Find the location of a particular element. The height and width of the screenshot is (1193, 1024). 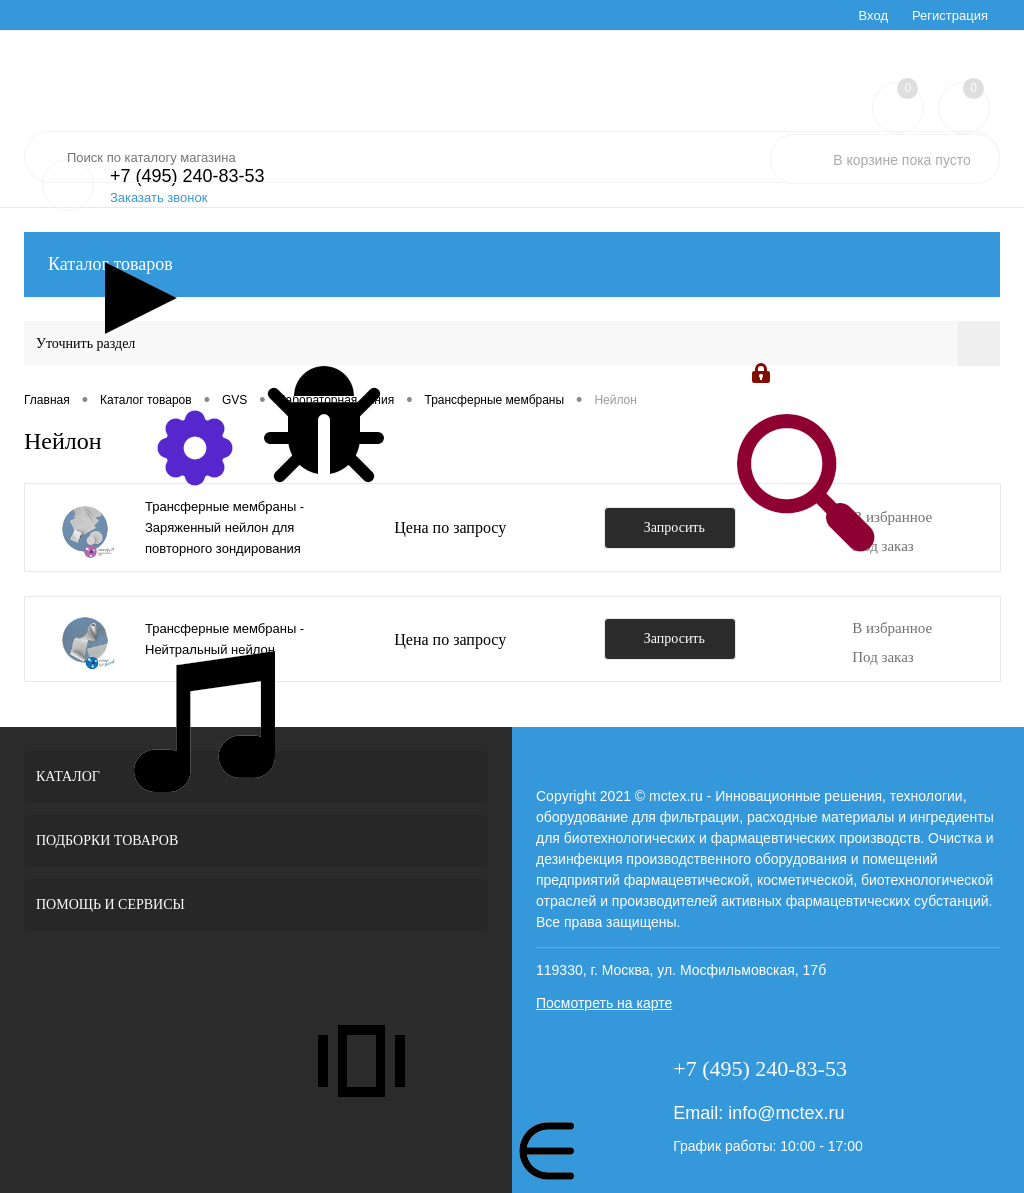

view stories or card-based content is located at coordinates (361, 1063).